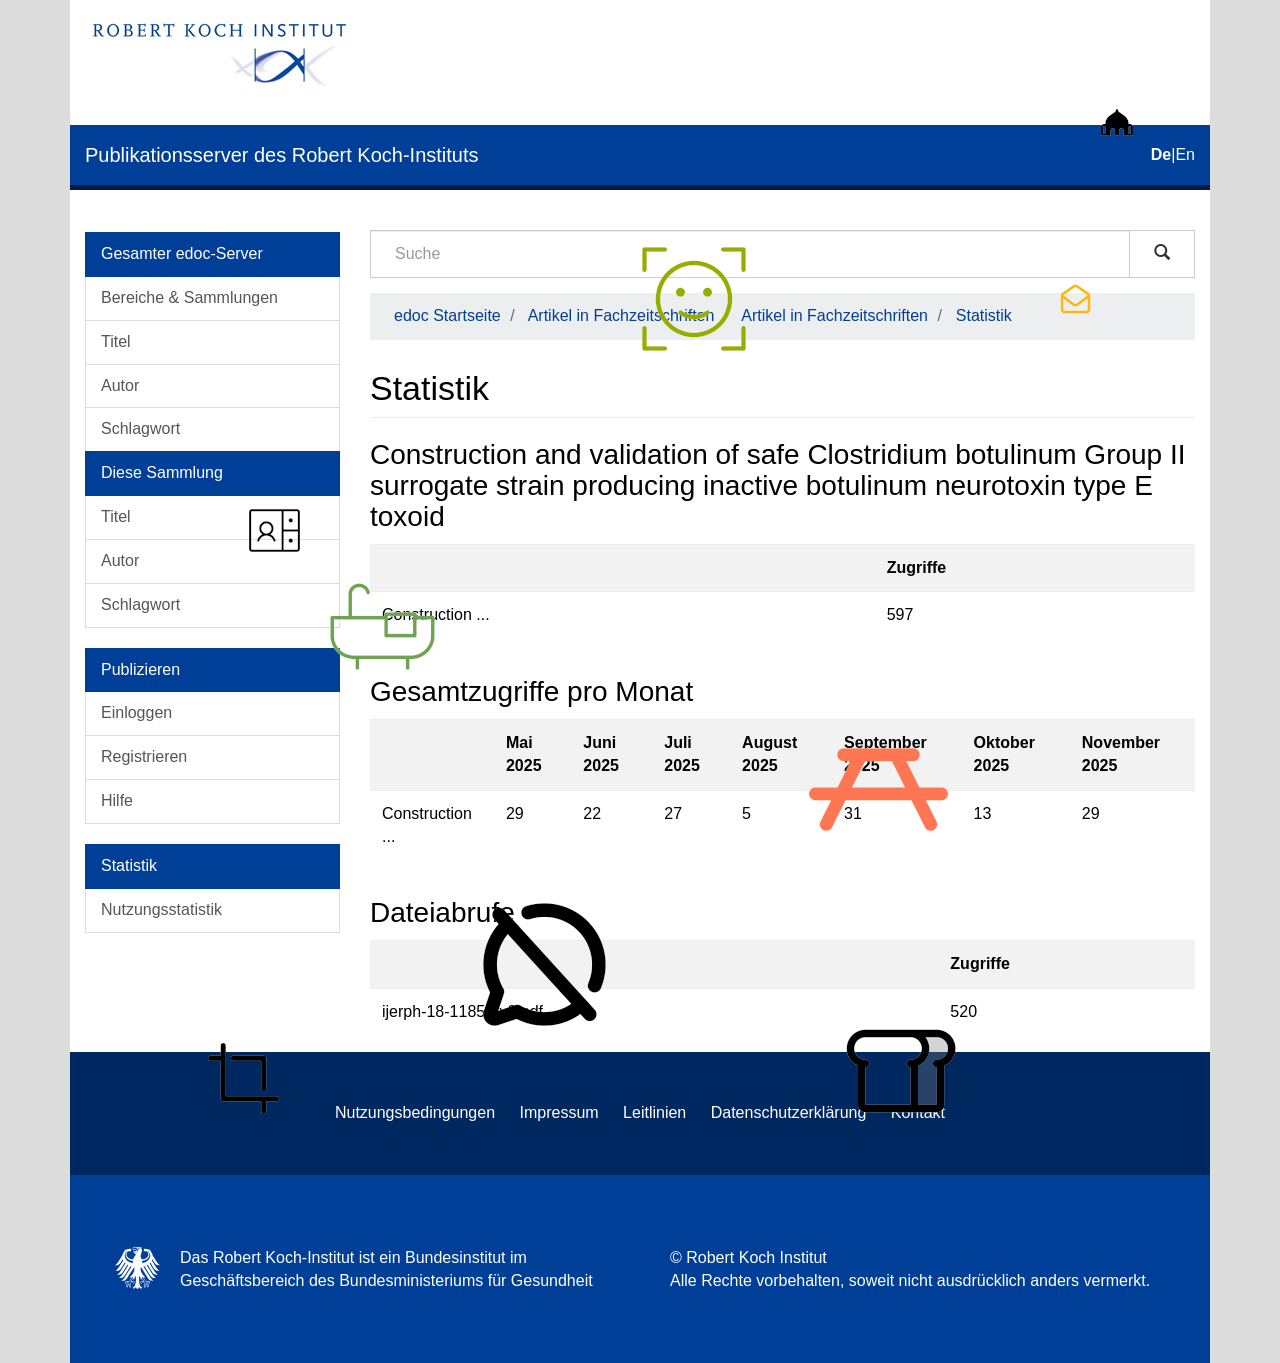 Image resolution: width=1280 pixels, height=1363 pixels. I want to click on view bathroom amenities, so click(382, 628).